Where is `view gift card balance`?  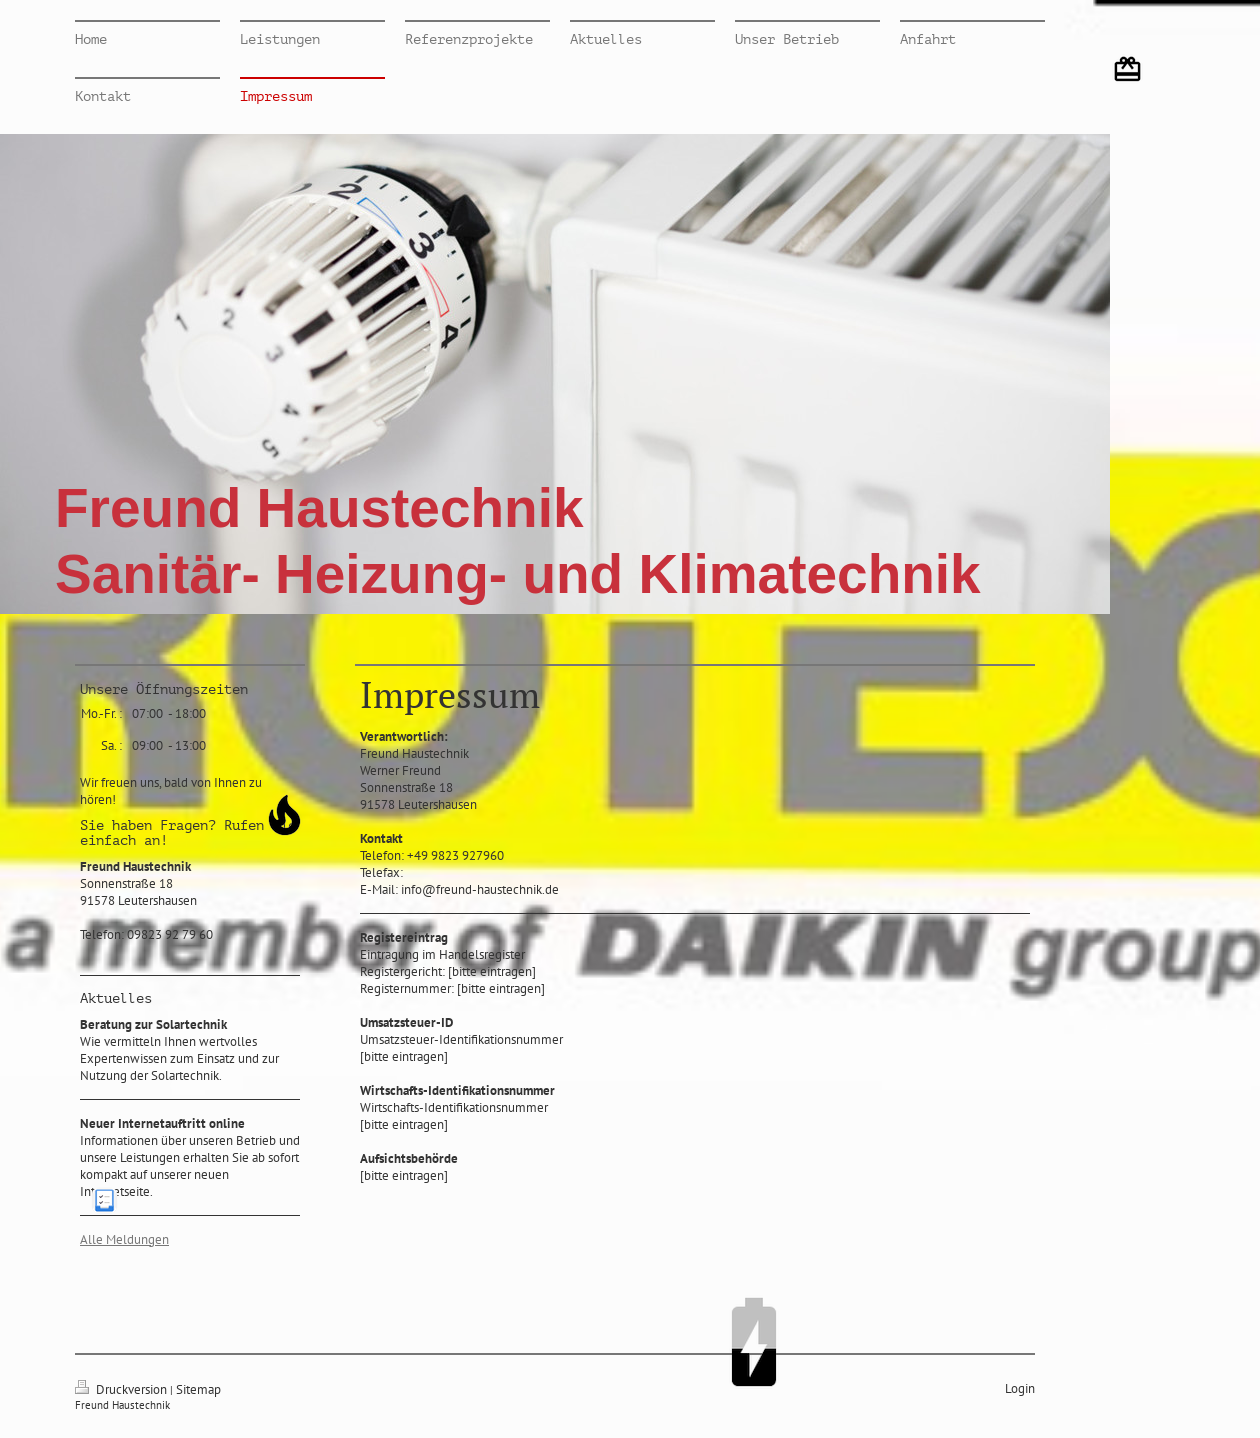
view gift card balance is located at coordinates (1127, 69).